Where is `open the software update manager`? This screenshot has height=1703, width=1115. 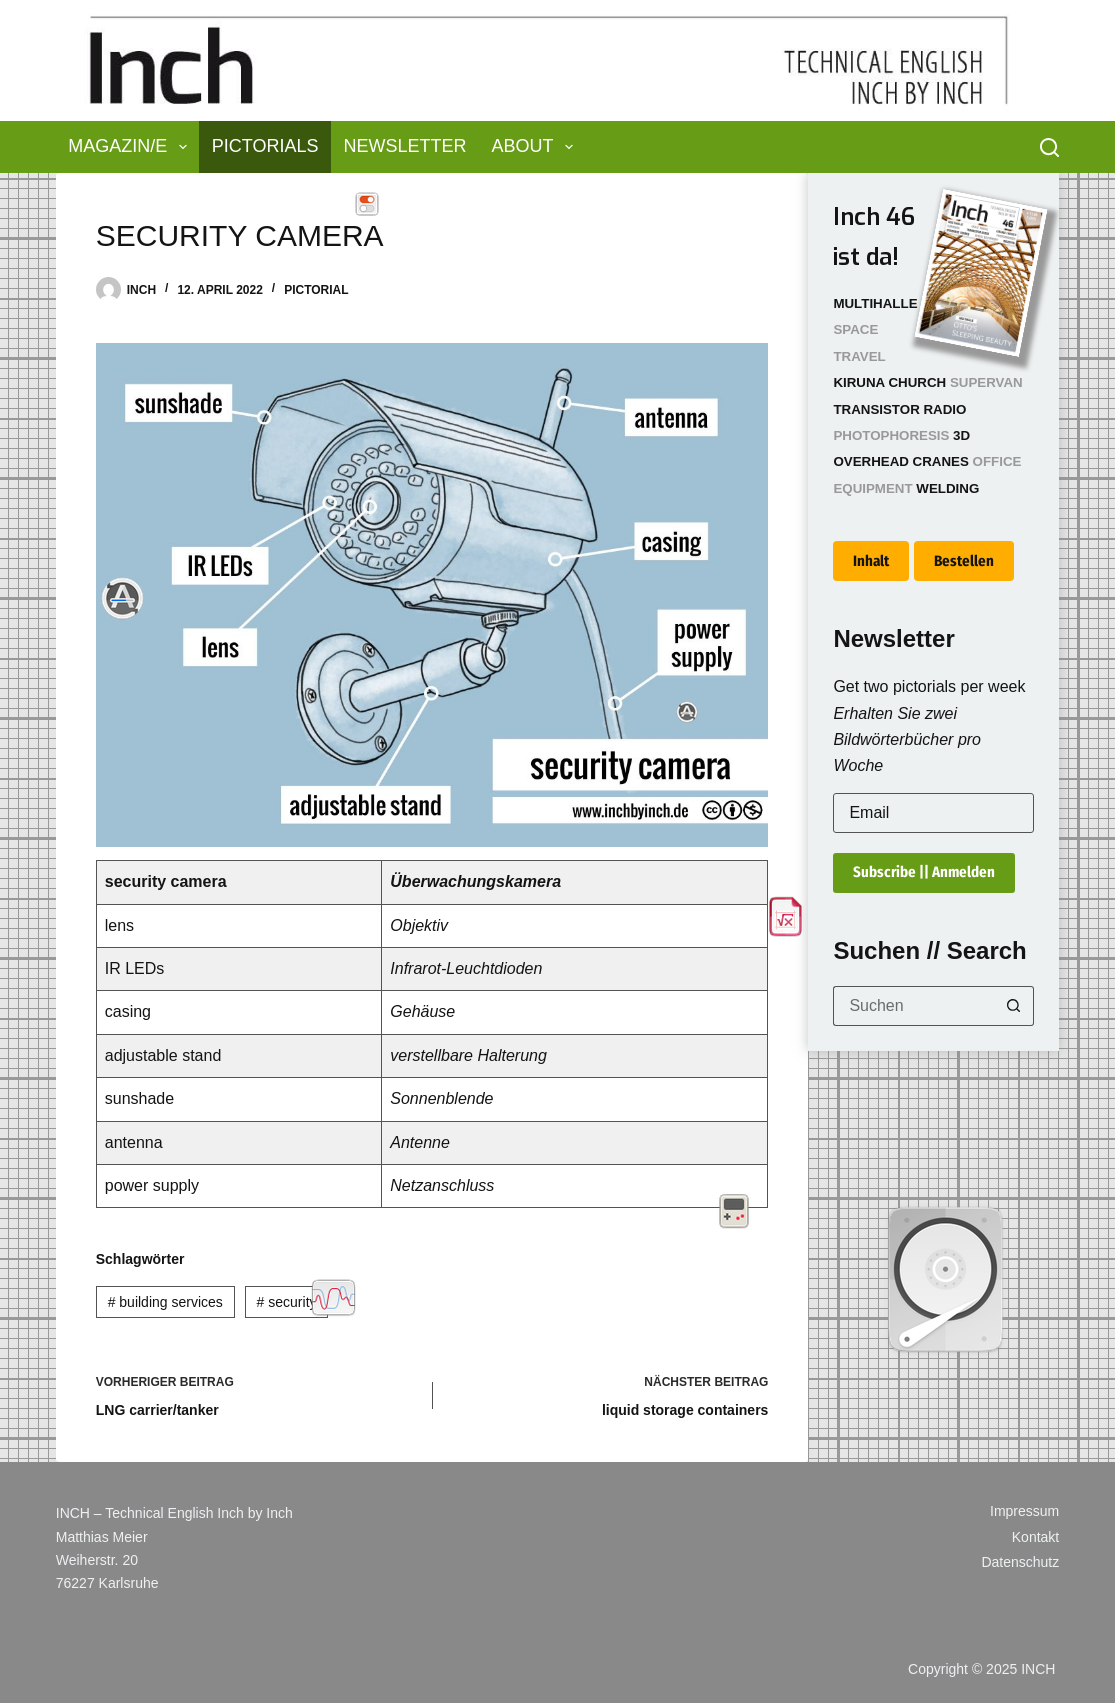
open the software update manager is located at coordinates (687, 712).